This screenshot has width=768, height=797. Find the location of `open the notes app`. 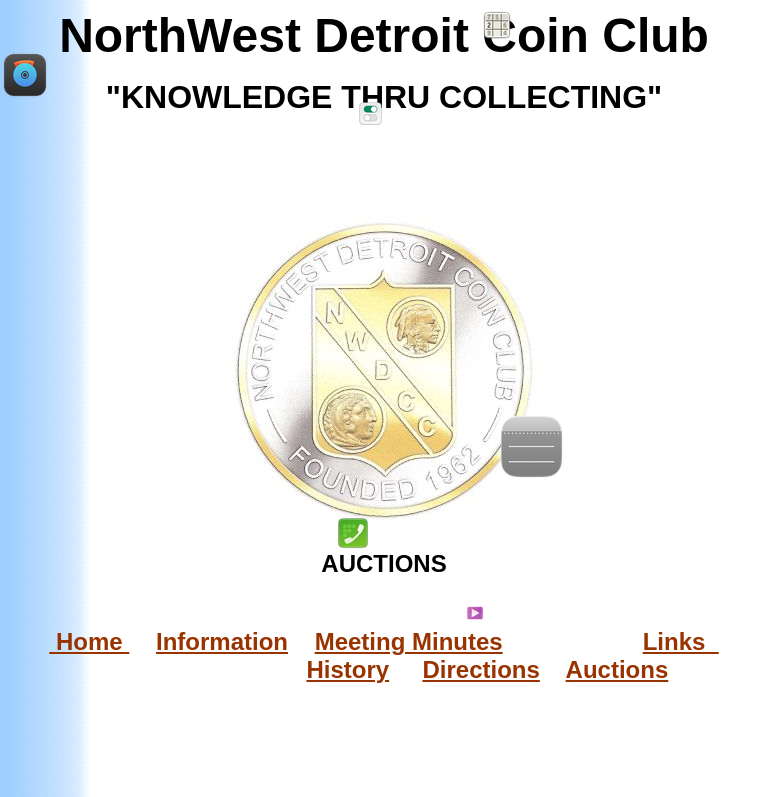

open the notes app is located at coordinates (531, 446).